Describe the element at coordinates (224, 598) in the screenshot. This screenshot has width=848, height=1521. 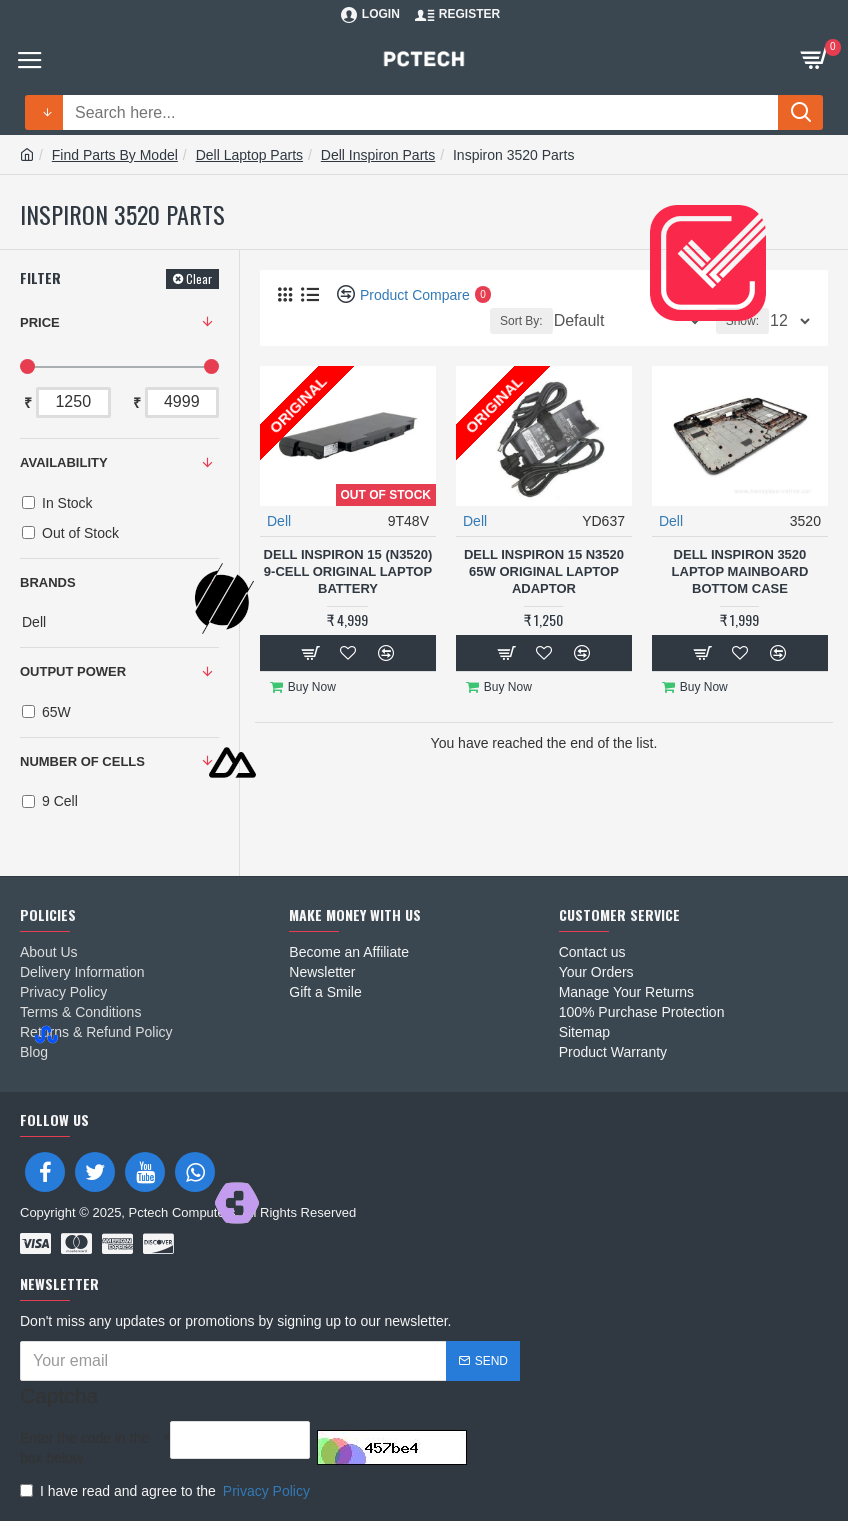
I see `open the triller app` at that location.